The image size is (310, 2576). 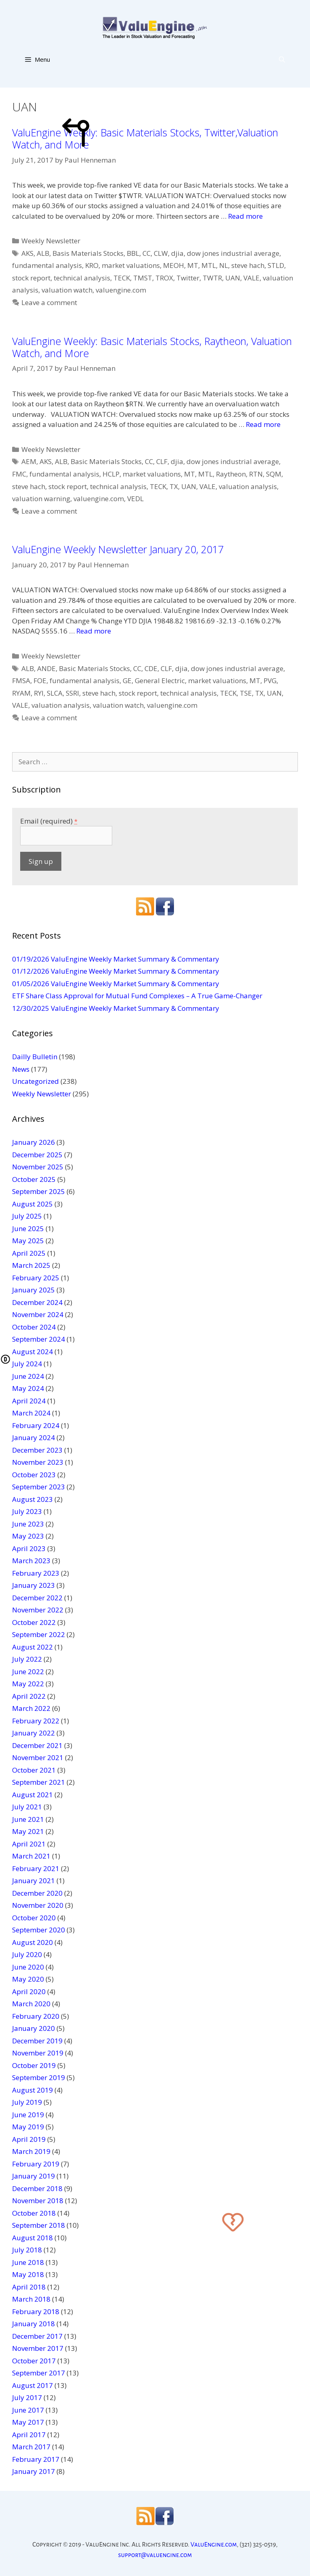 What do you see at coordinates (77, 133) in the screenshot?
I see `take the left exit at the roundabout` at bounding box center [77, 133].